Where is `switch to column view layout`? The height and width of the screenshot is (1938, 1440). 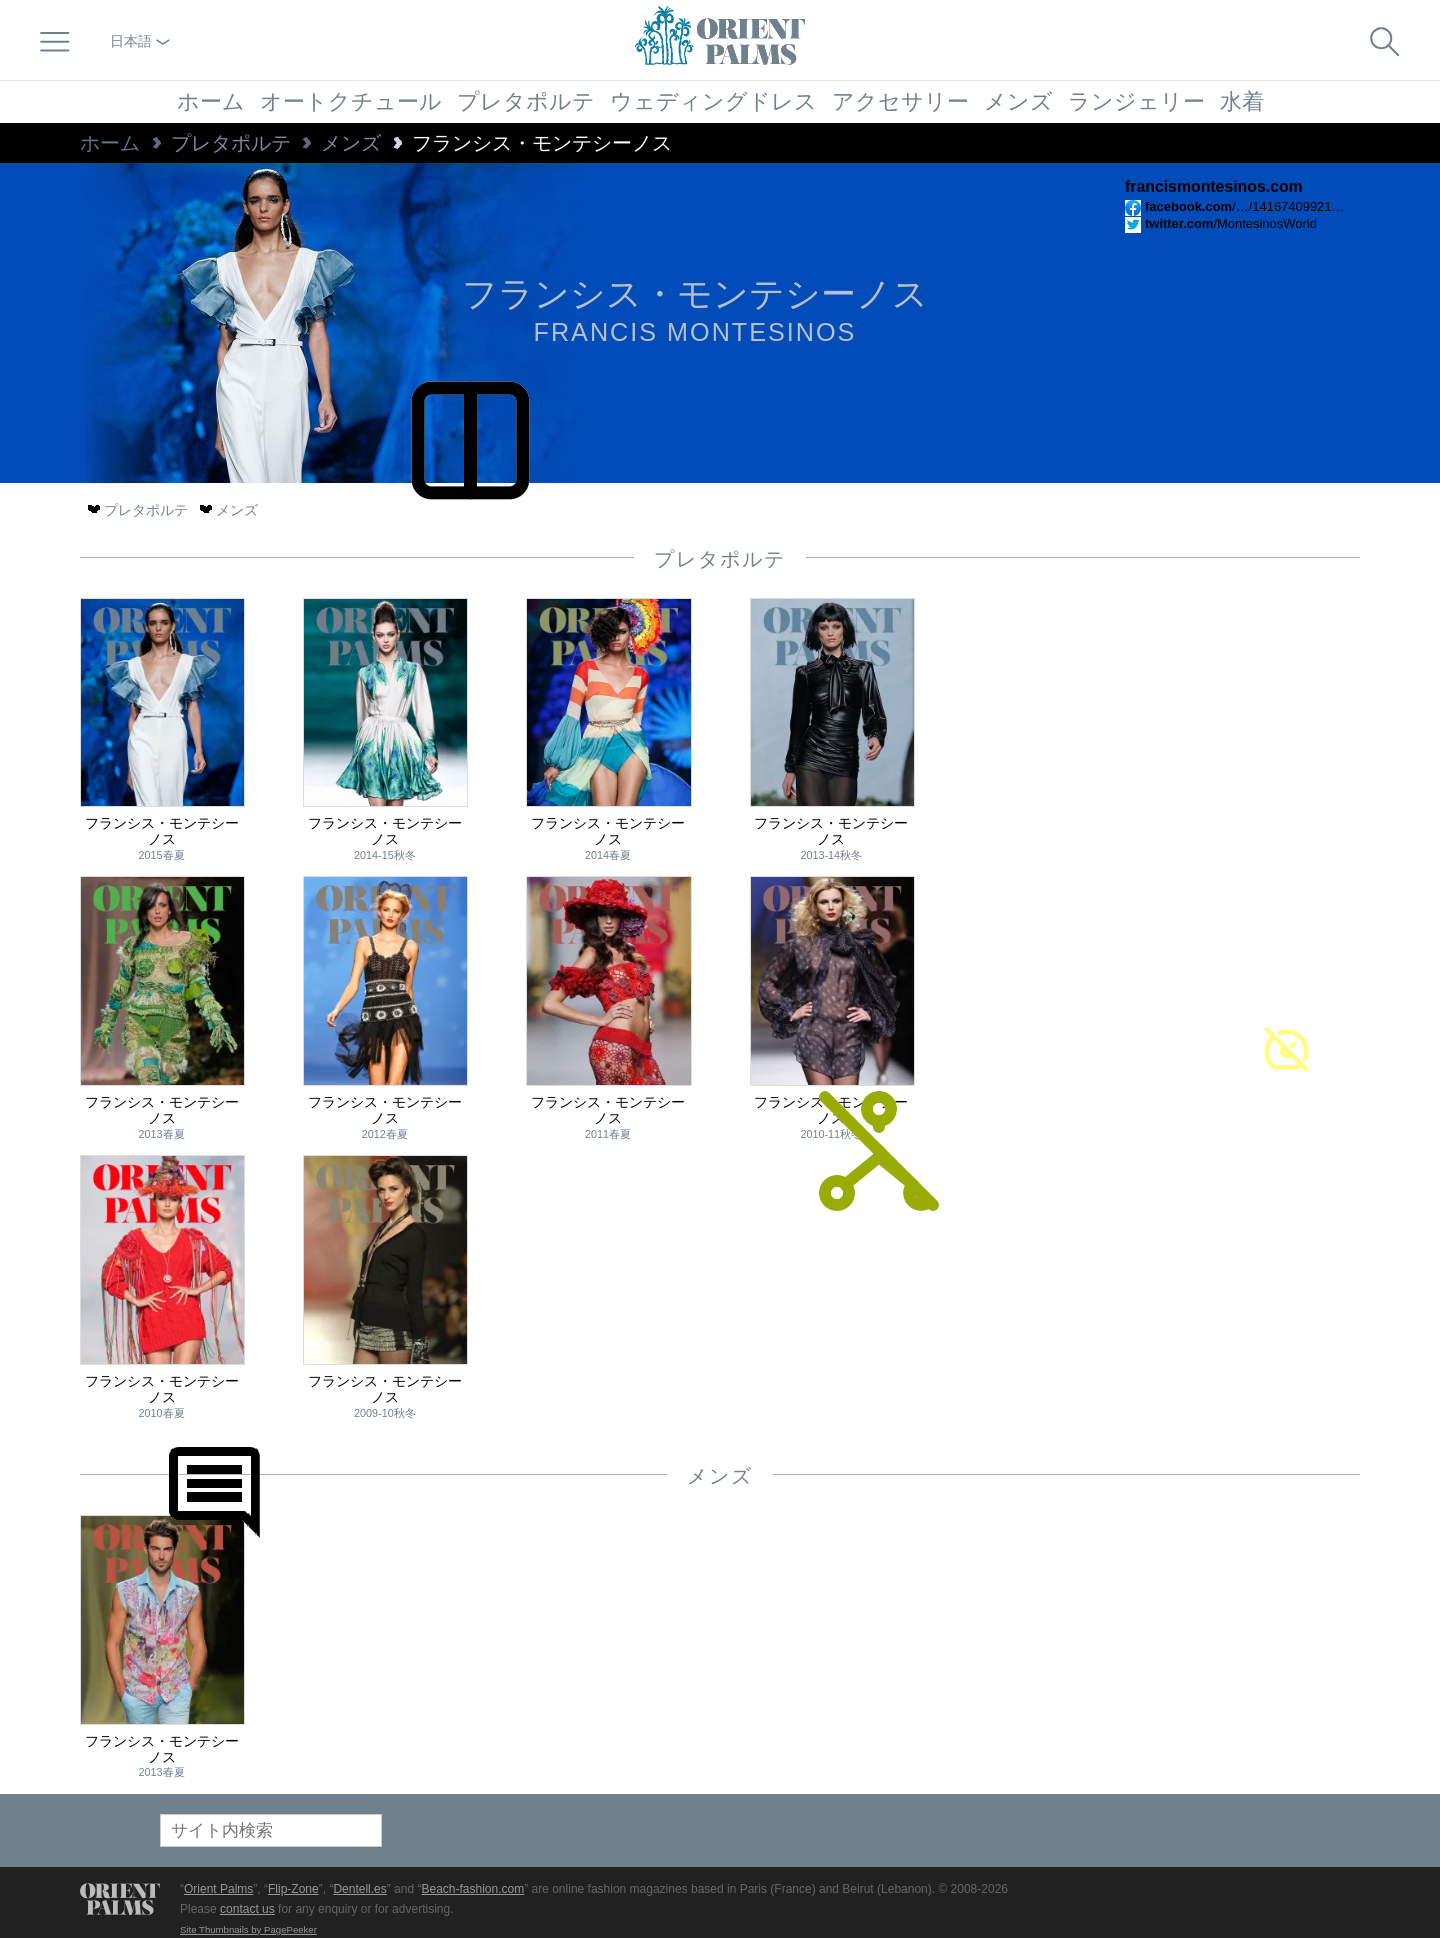 switch to column view layout is located at coordinates (470, 440).